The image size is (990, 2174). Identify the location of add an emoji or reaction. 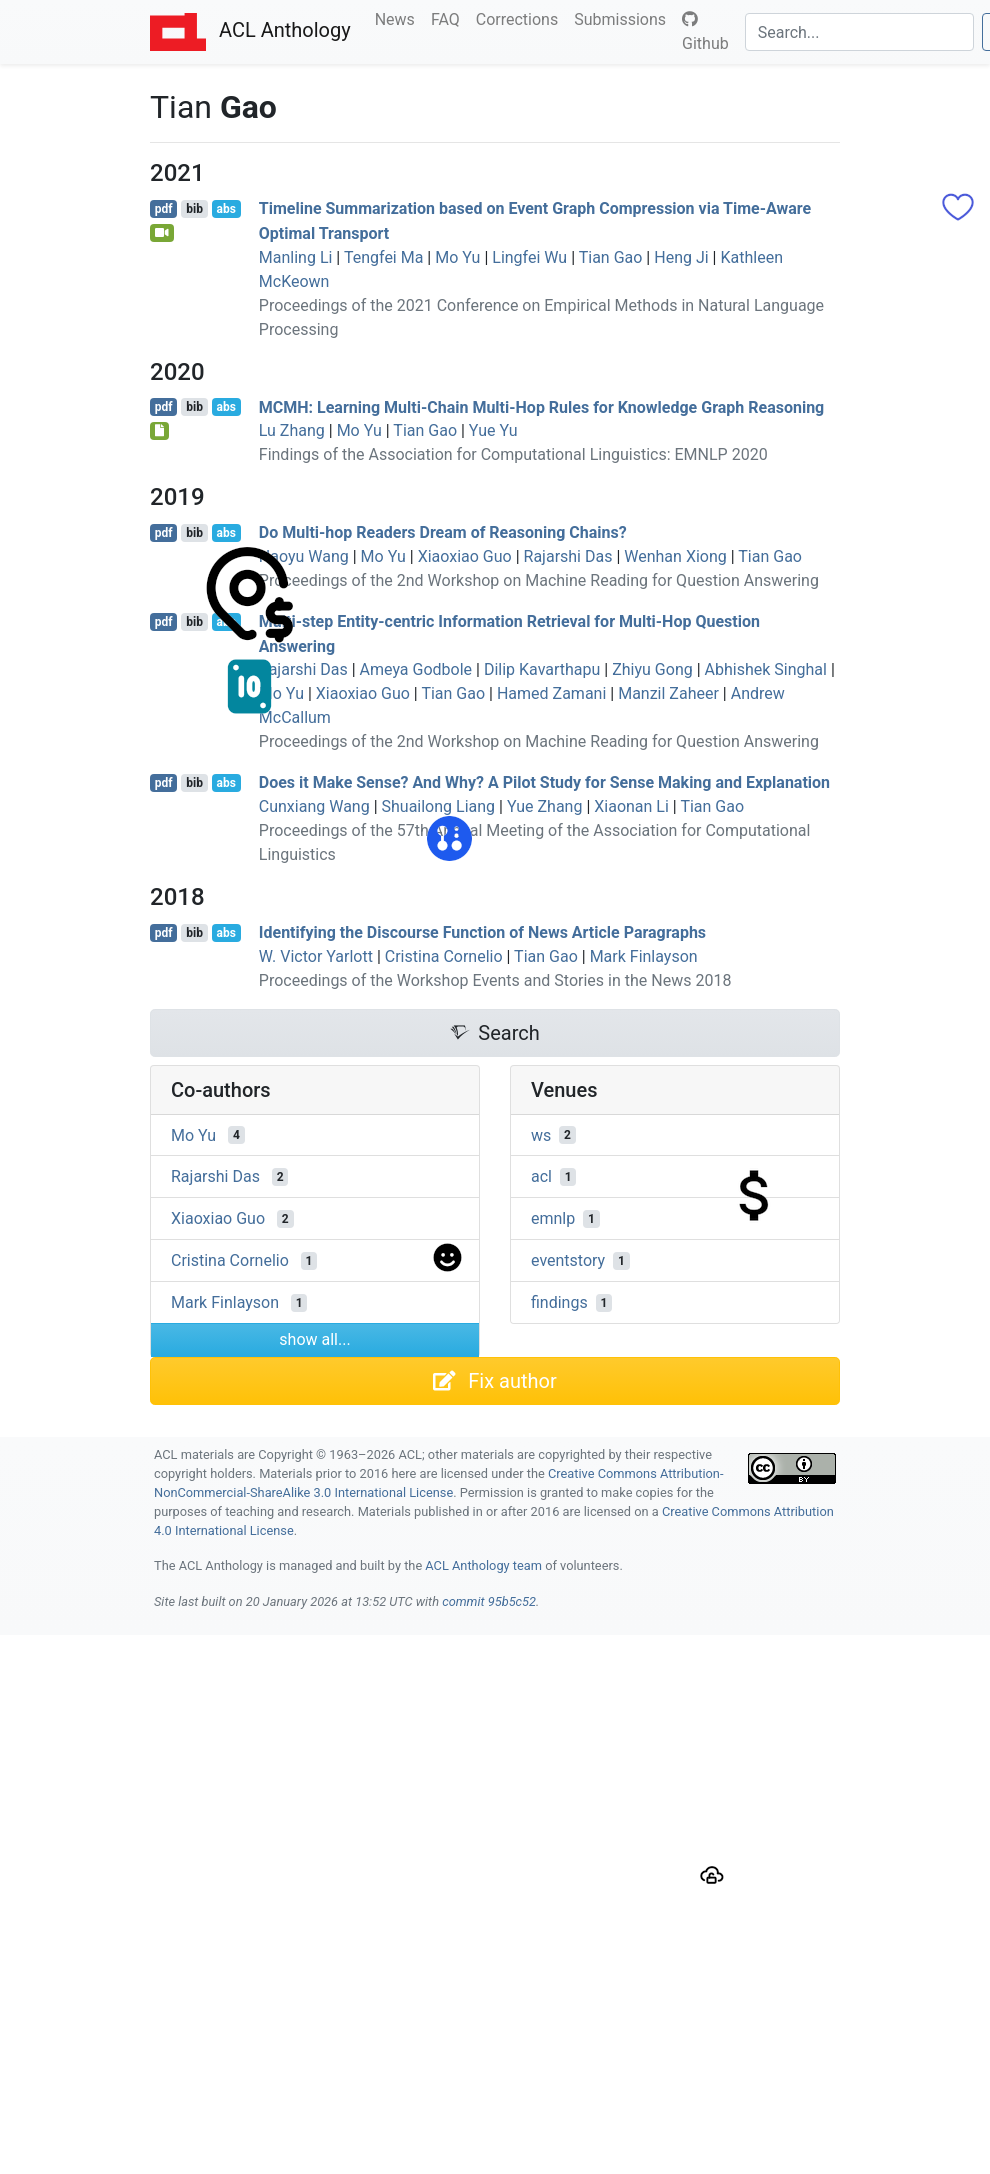
(447, 1257).